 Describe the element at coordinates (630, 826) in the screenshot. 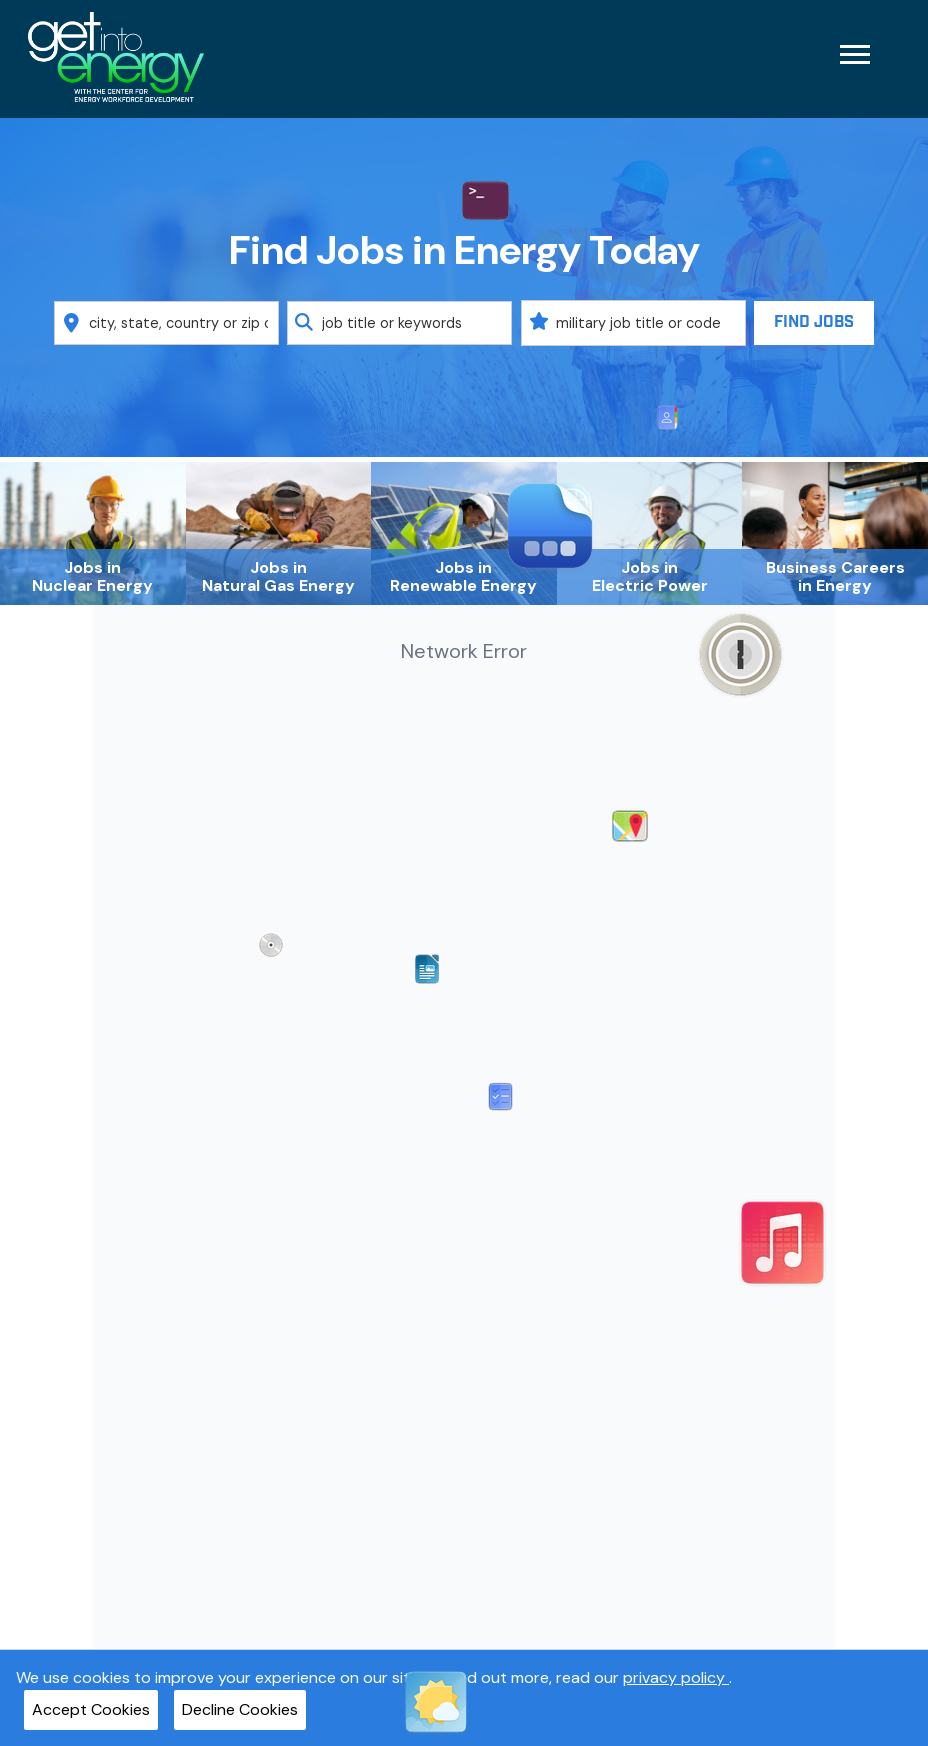

I see `open the maps application` at that location.